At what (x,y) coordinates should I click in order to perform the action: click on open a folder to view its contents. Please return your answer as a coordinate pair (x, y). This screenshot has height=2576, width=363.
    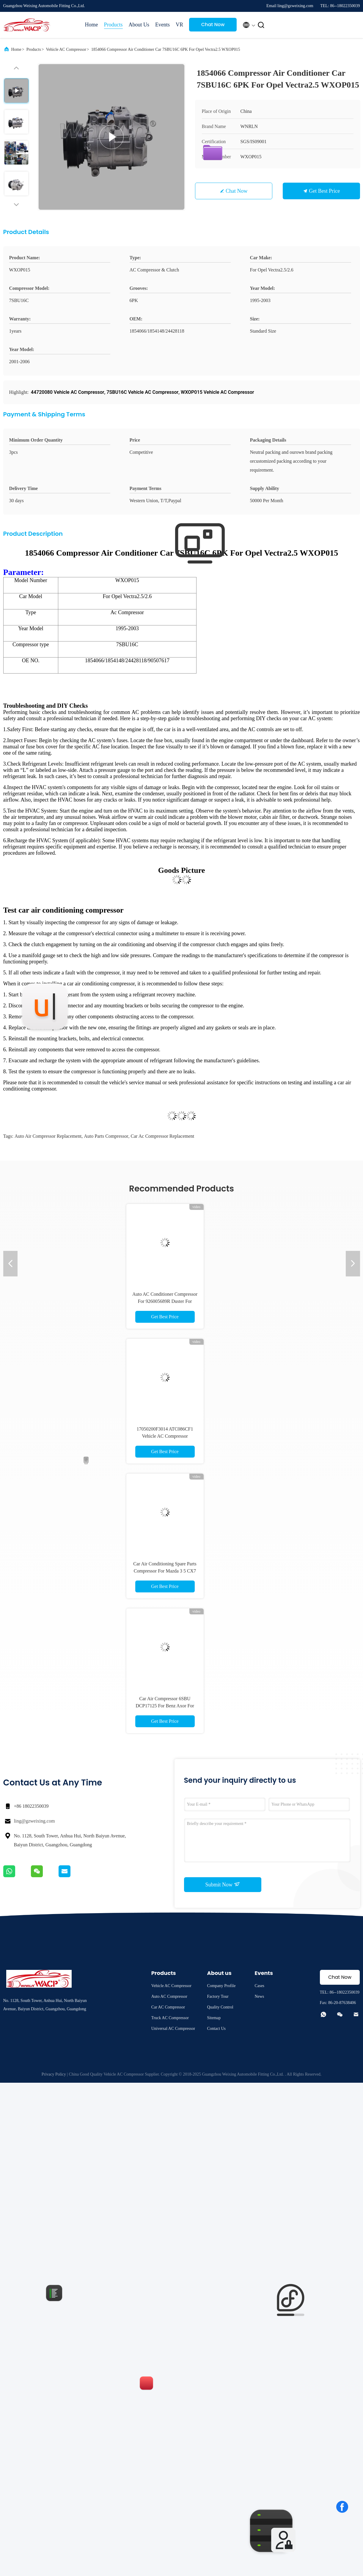
    Looking at the image, I should click on (213, 152).